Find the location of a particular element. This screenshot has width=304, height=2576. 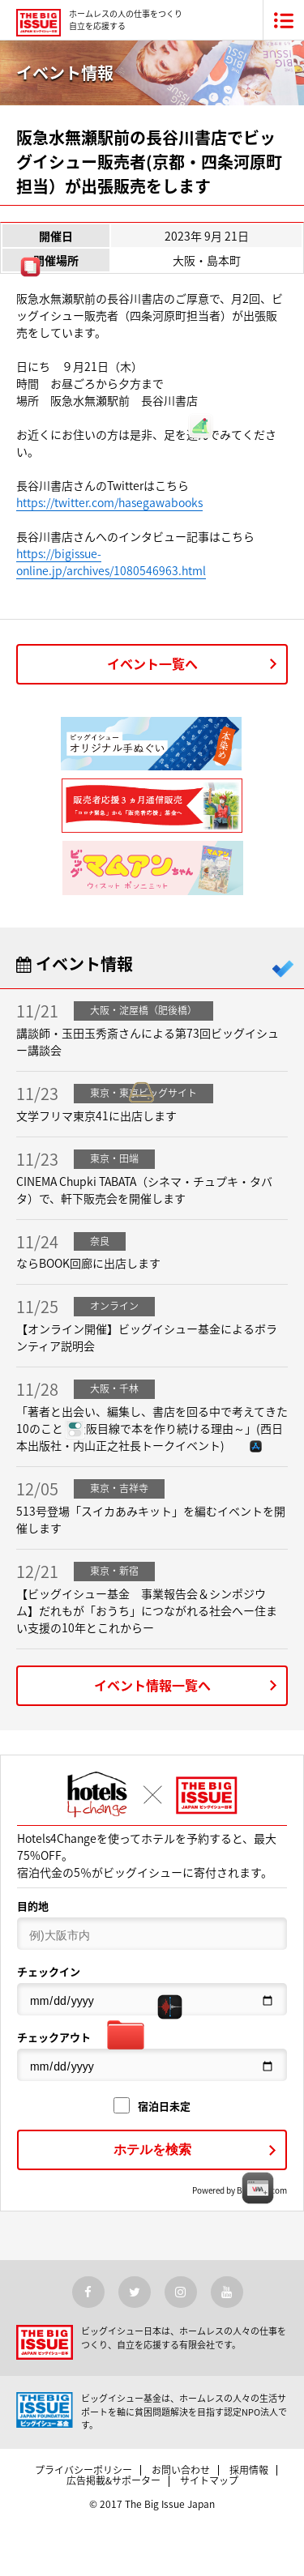

open the app store connect or developer tools is located at coordinates (255, 1446).